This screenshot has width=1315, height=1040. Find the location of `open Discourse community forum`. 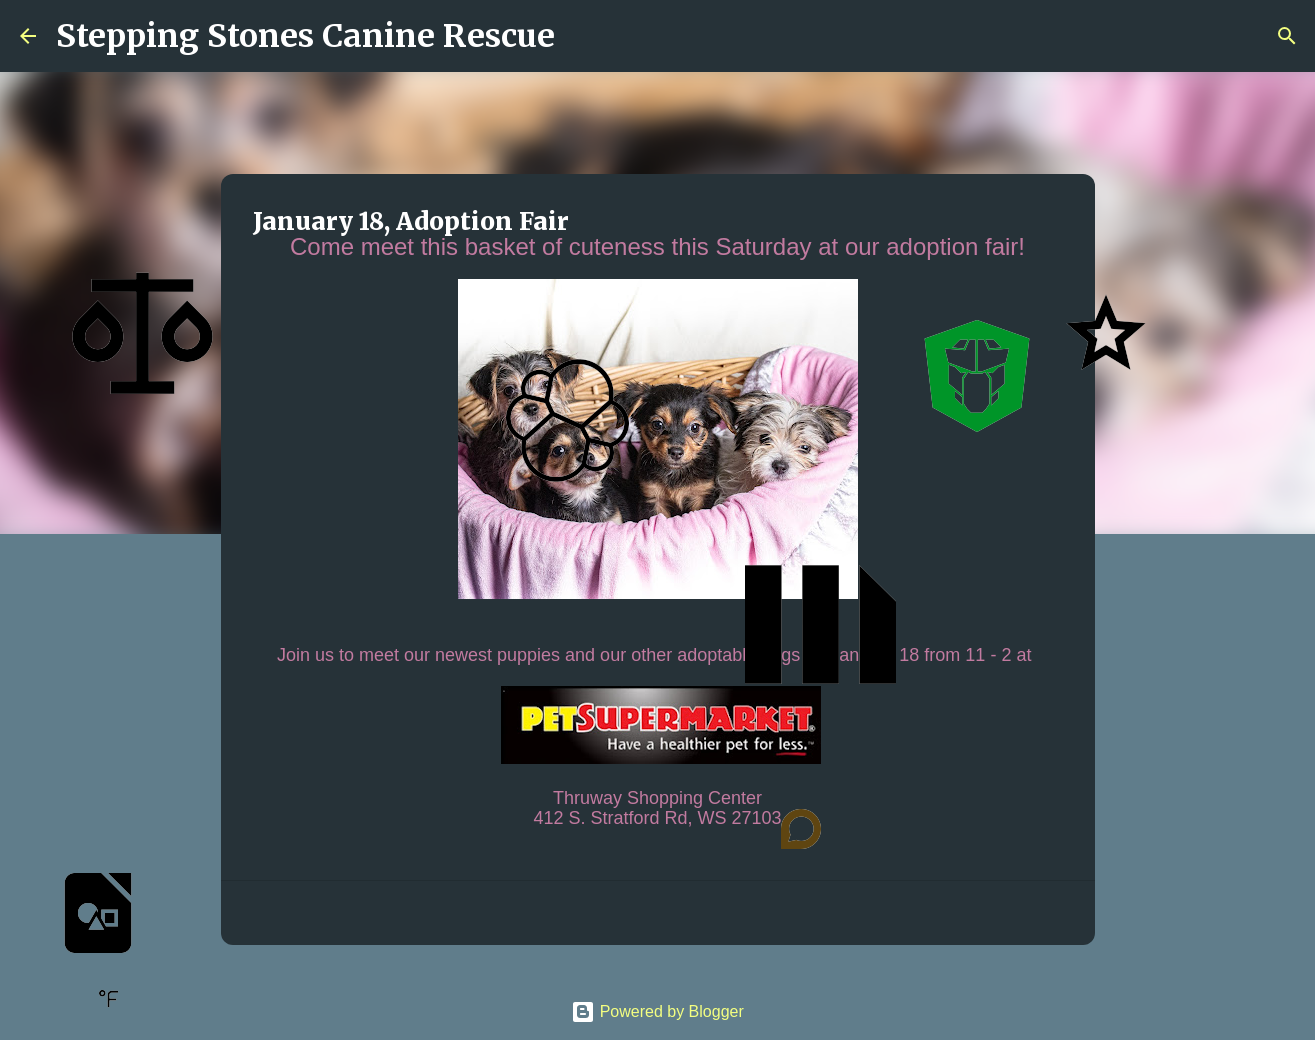

open Discourse community forum is located at coordinates (801, 829).